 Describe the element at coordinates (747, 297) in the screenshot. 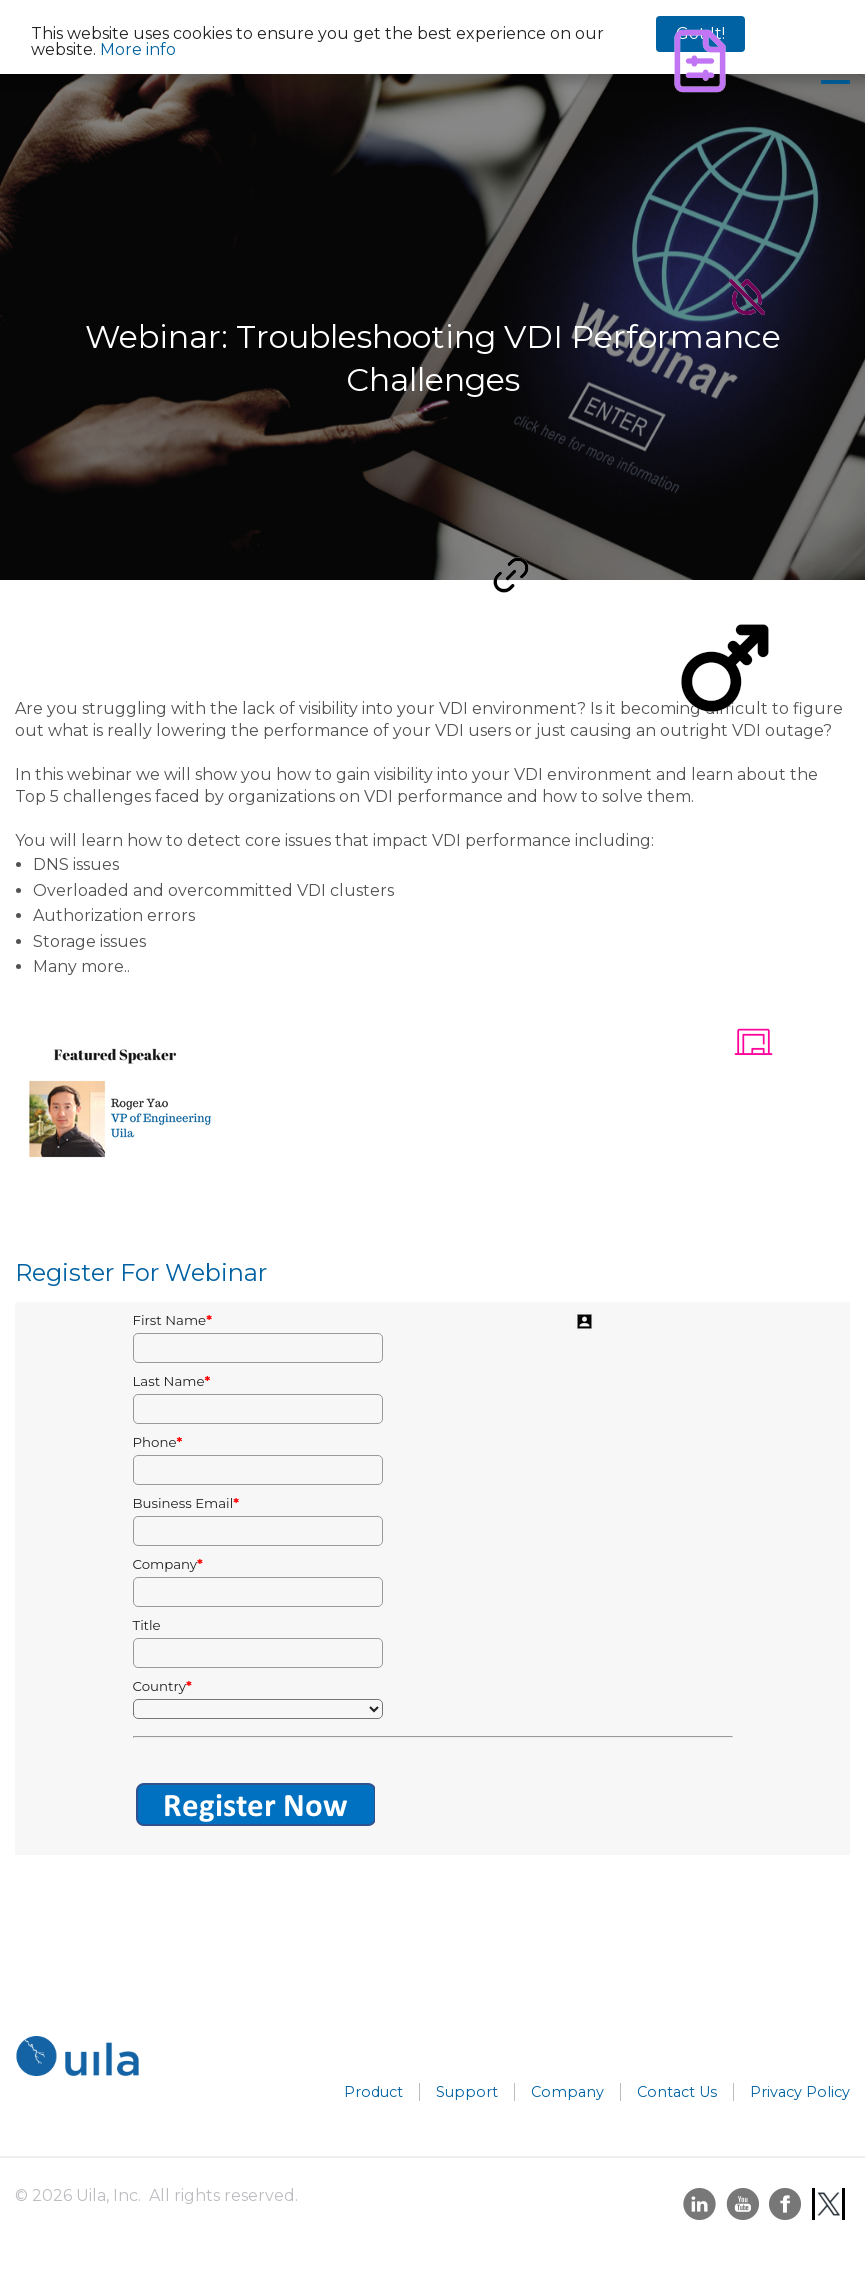

I see `disable water or liquid-related features` at that location.